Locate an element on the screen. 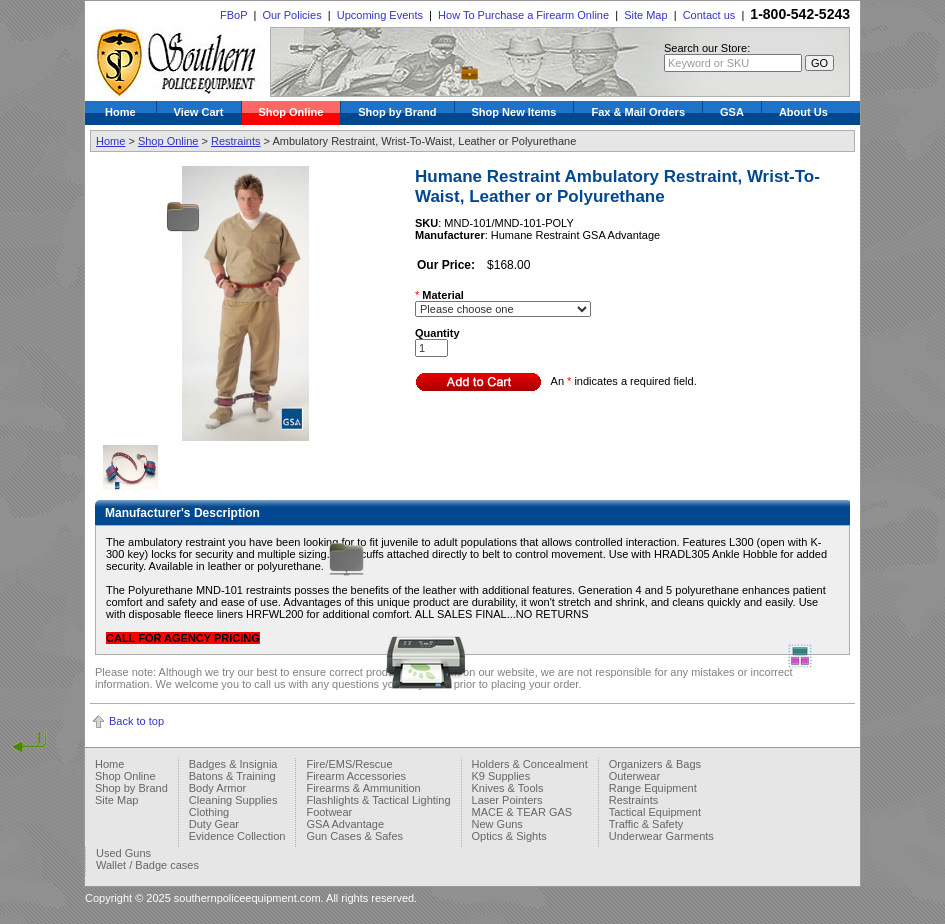 The width and height of the screenshot is (945, 924). reply to all recipients of an email is located at coordinates (28, 739).